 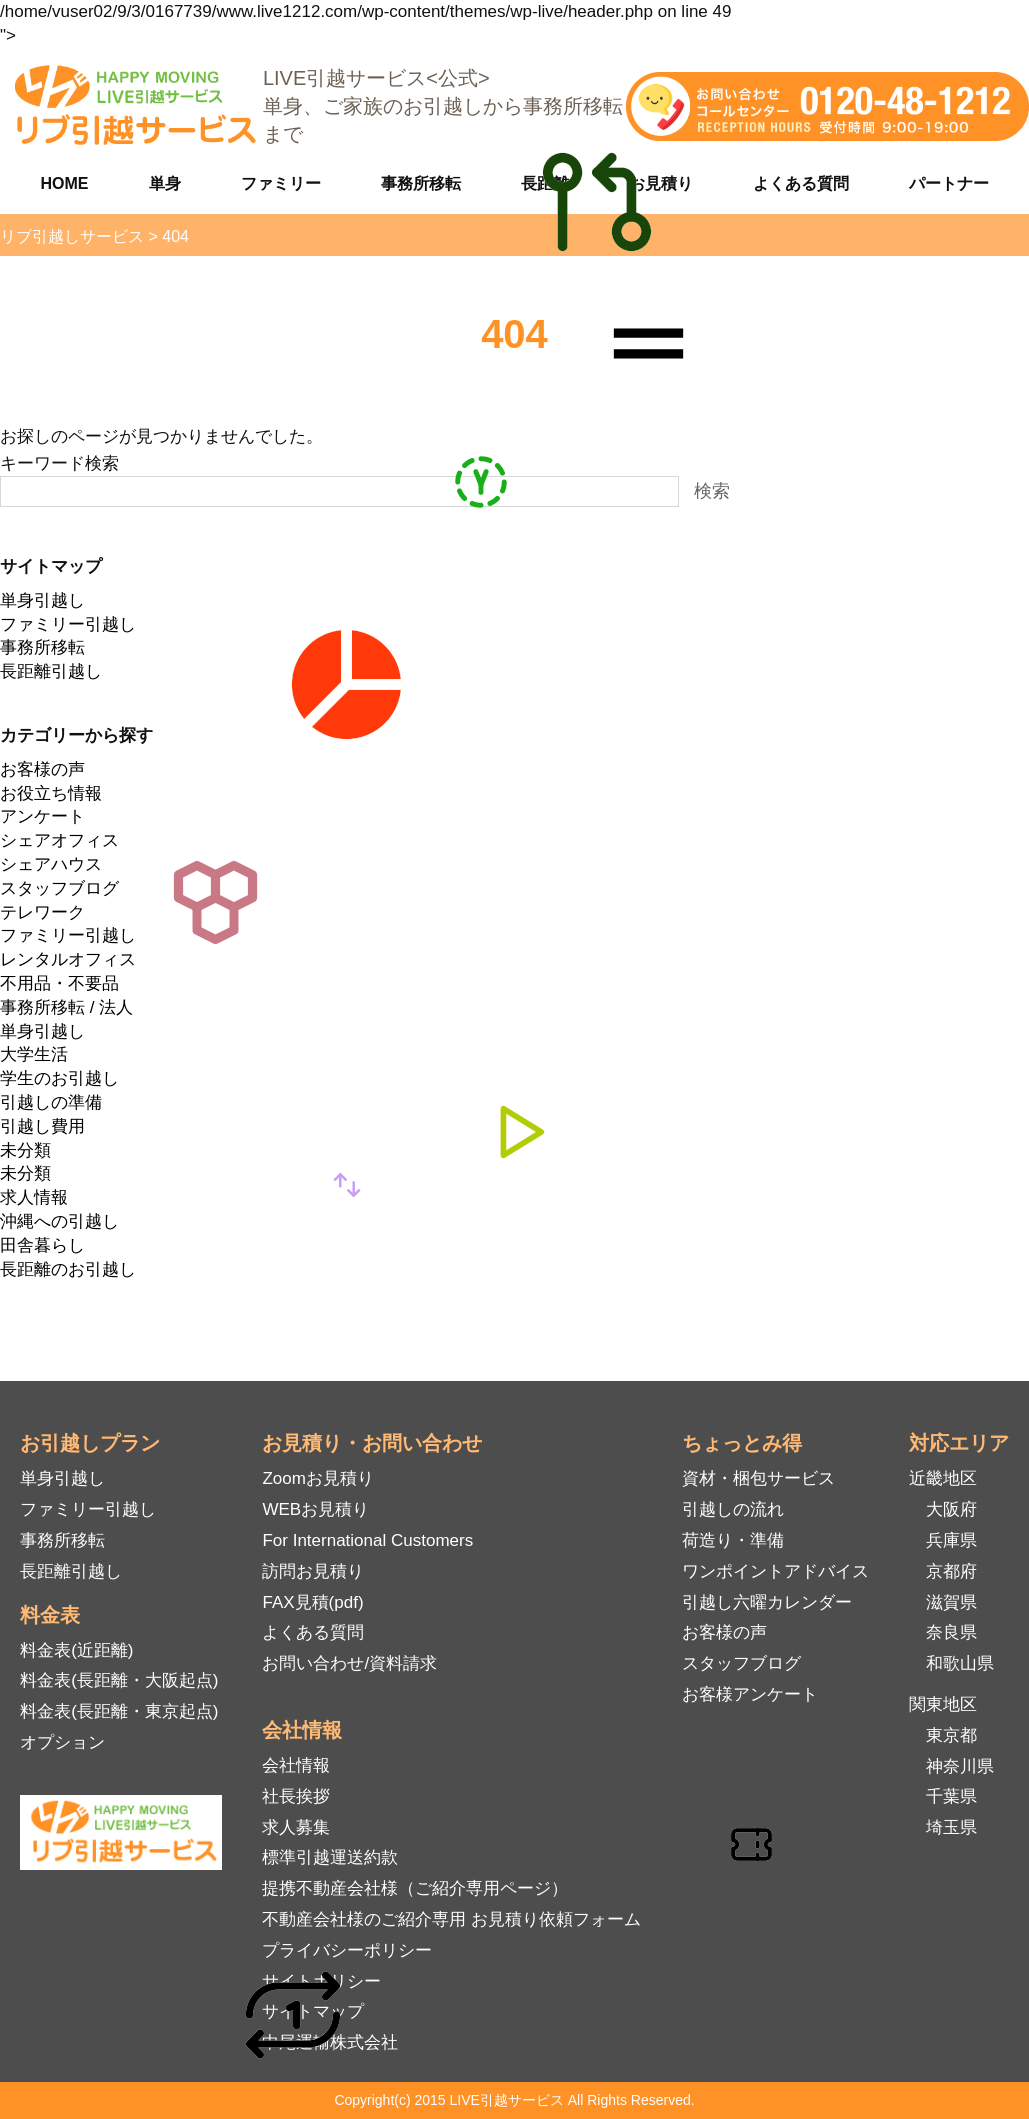 I want to click on reorder or rearrange list items, so click(x=648, y=343).